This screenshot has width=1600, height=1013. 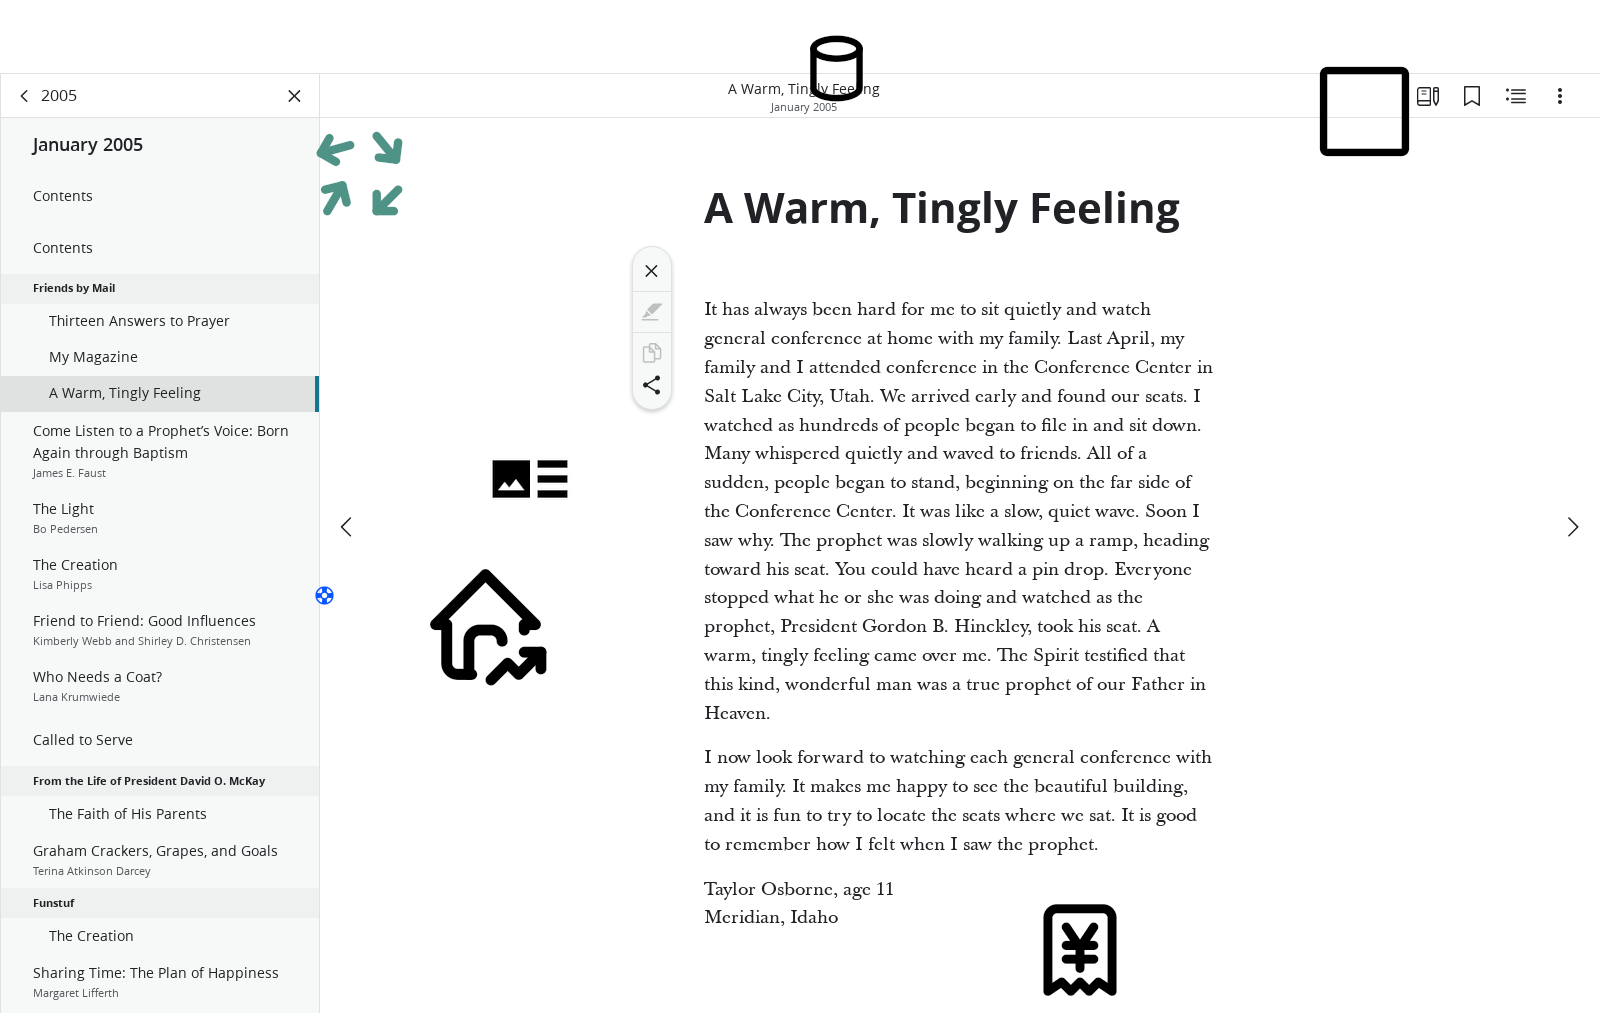 What do you see at coordinates (836, 68) in the screenshot?
I see `access database or storage` at bounding box center [836, 68].